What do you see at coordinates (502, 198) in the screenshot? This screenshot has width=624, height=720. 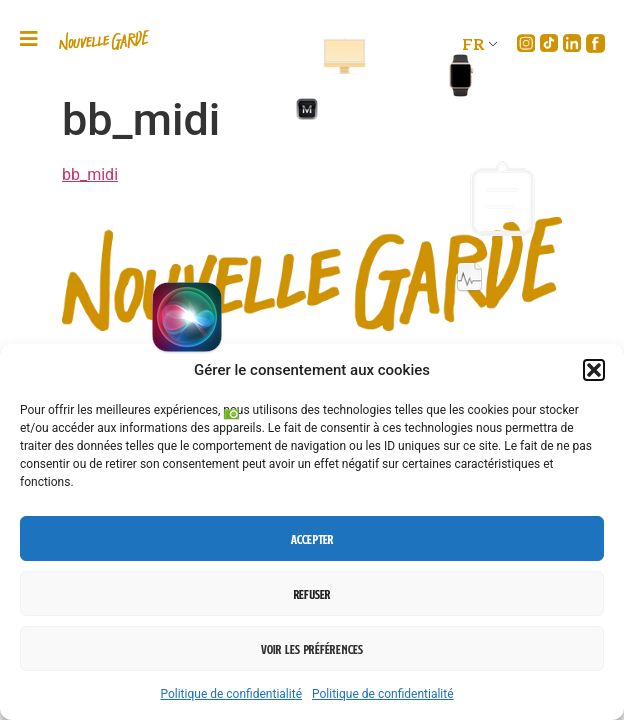 I see `access clipboard history` at bounding box center [502, 198].